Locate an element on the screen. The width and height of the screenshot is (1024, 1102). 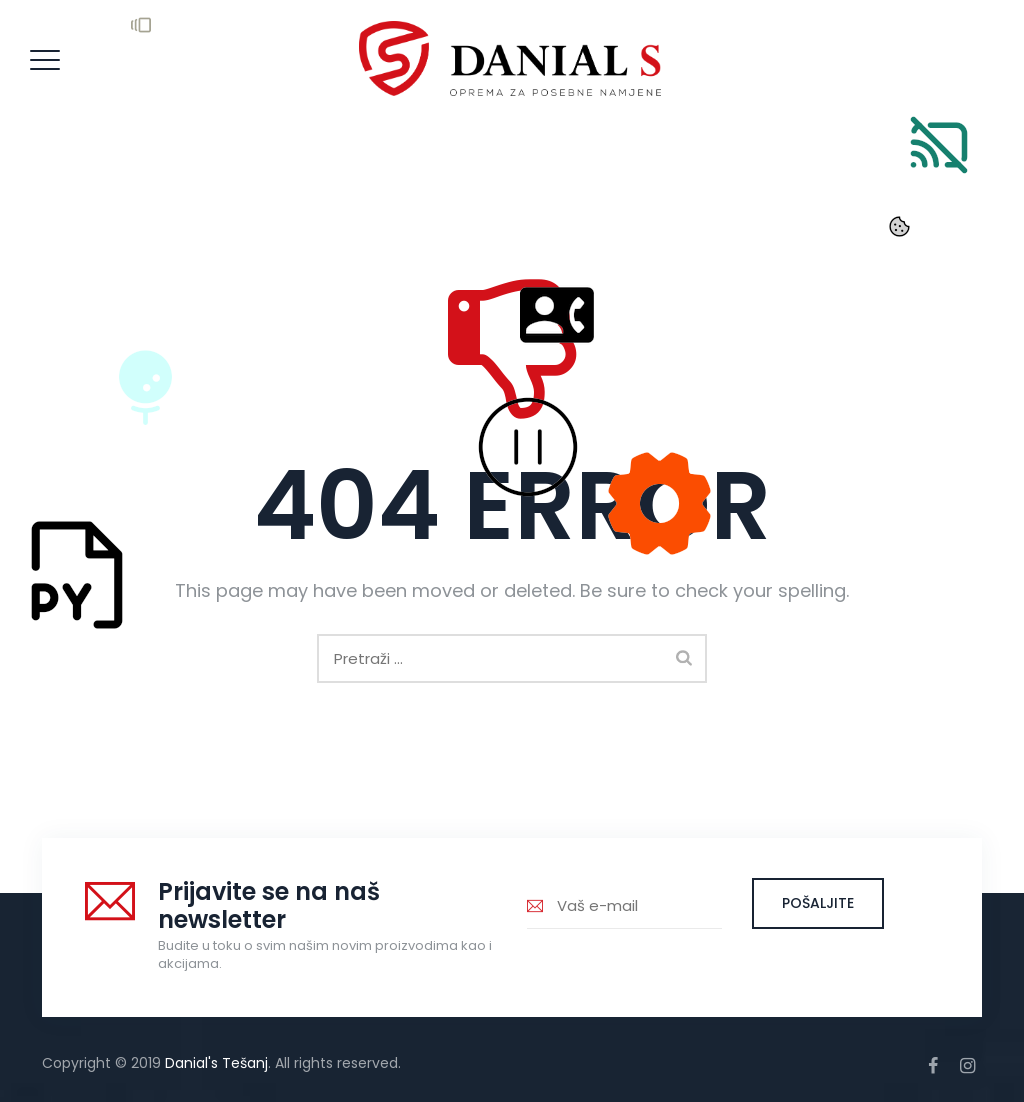
open settings is located at coordinates (659, 503).